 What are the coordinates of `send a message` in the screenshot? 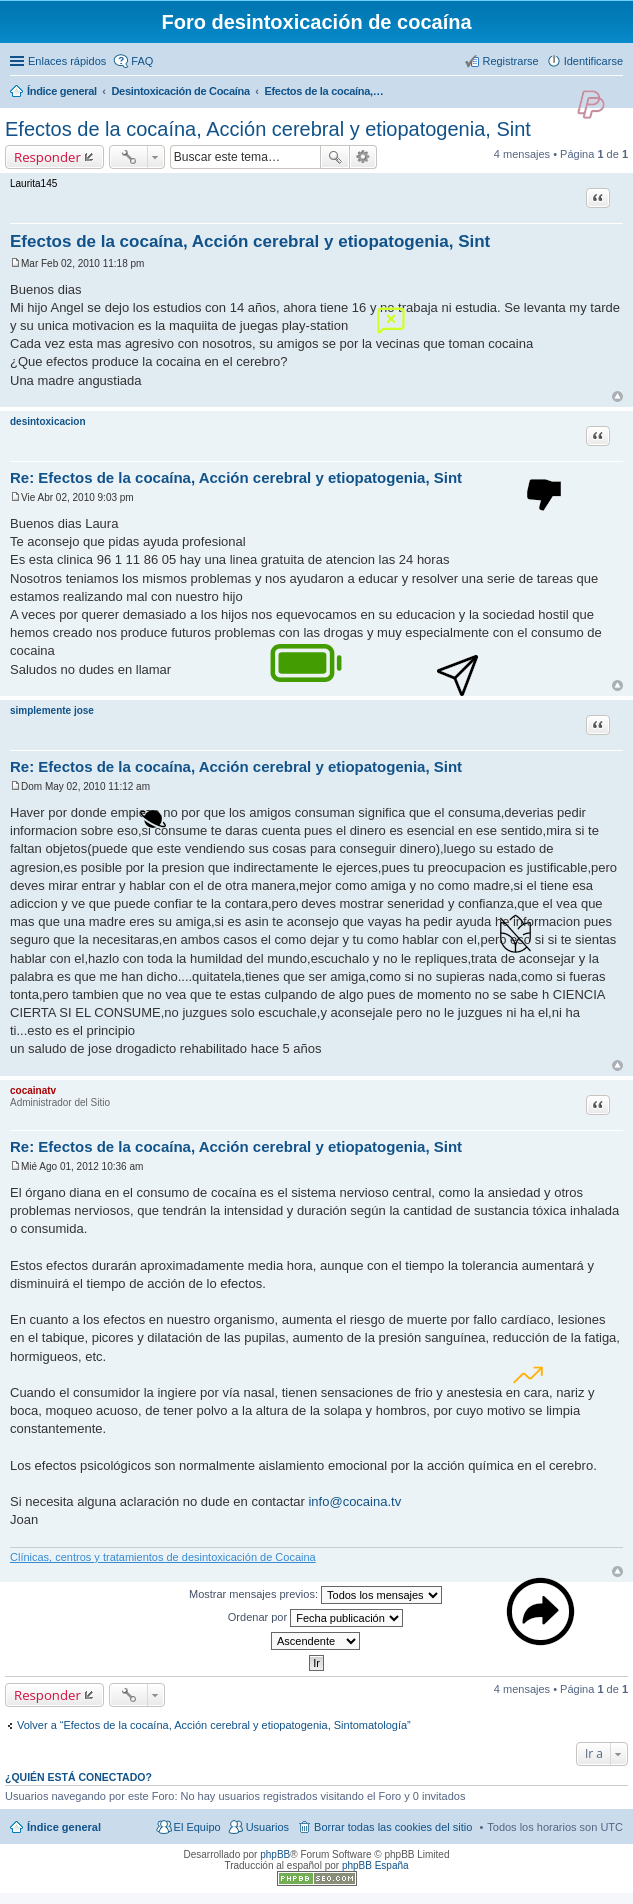 It's located at (457, 675).